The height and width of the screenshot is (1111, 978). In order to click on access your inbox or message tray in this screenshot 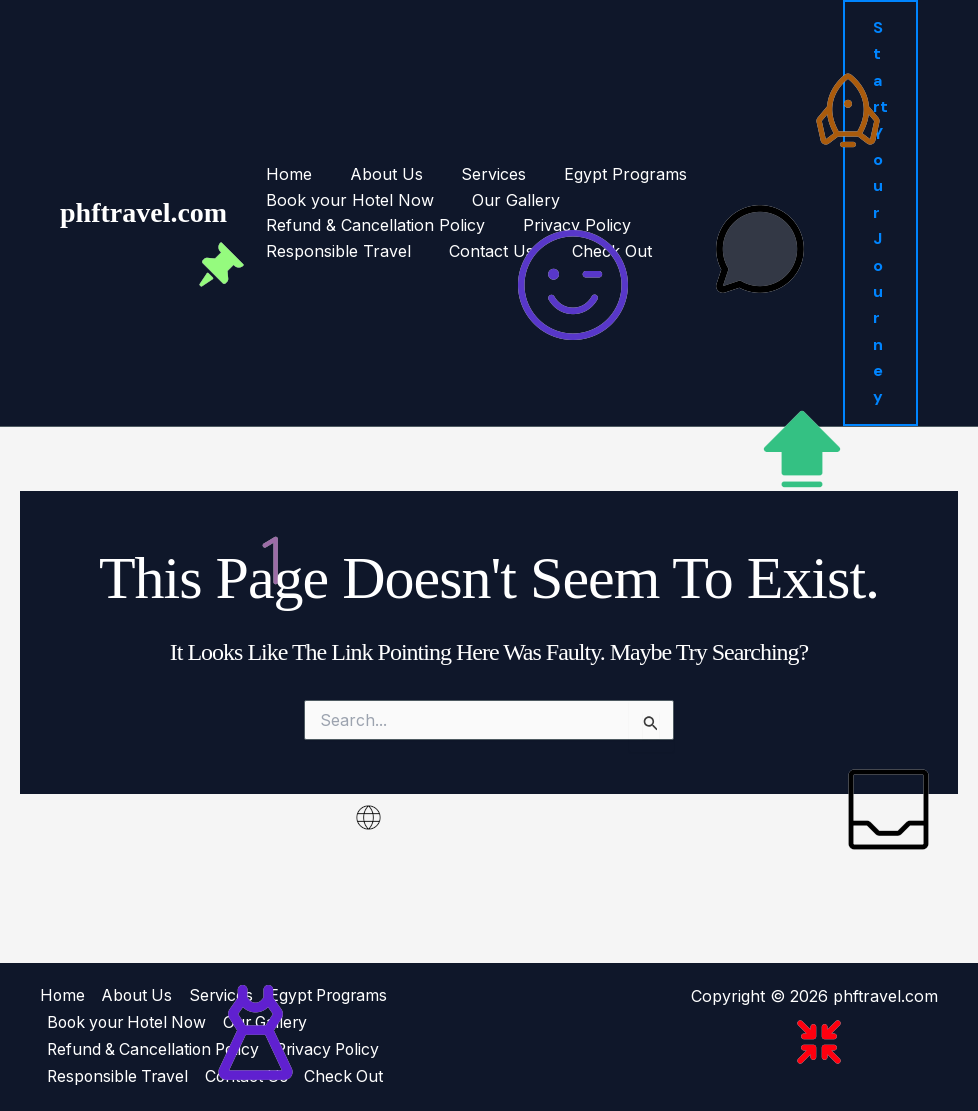, I will do `click(888, 809)`.